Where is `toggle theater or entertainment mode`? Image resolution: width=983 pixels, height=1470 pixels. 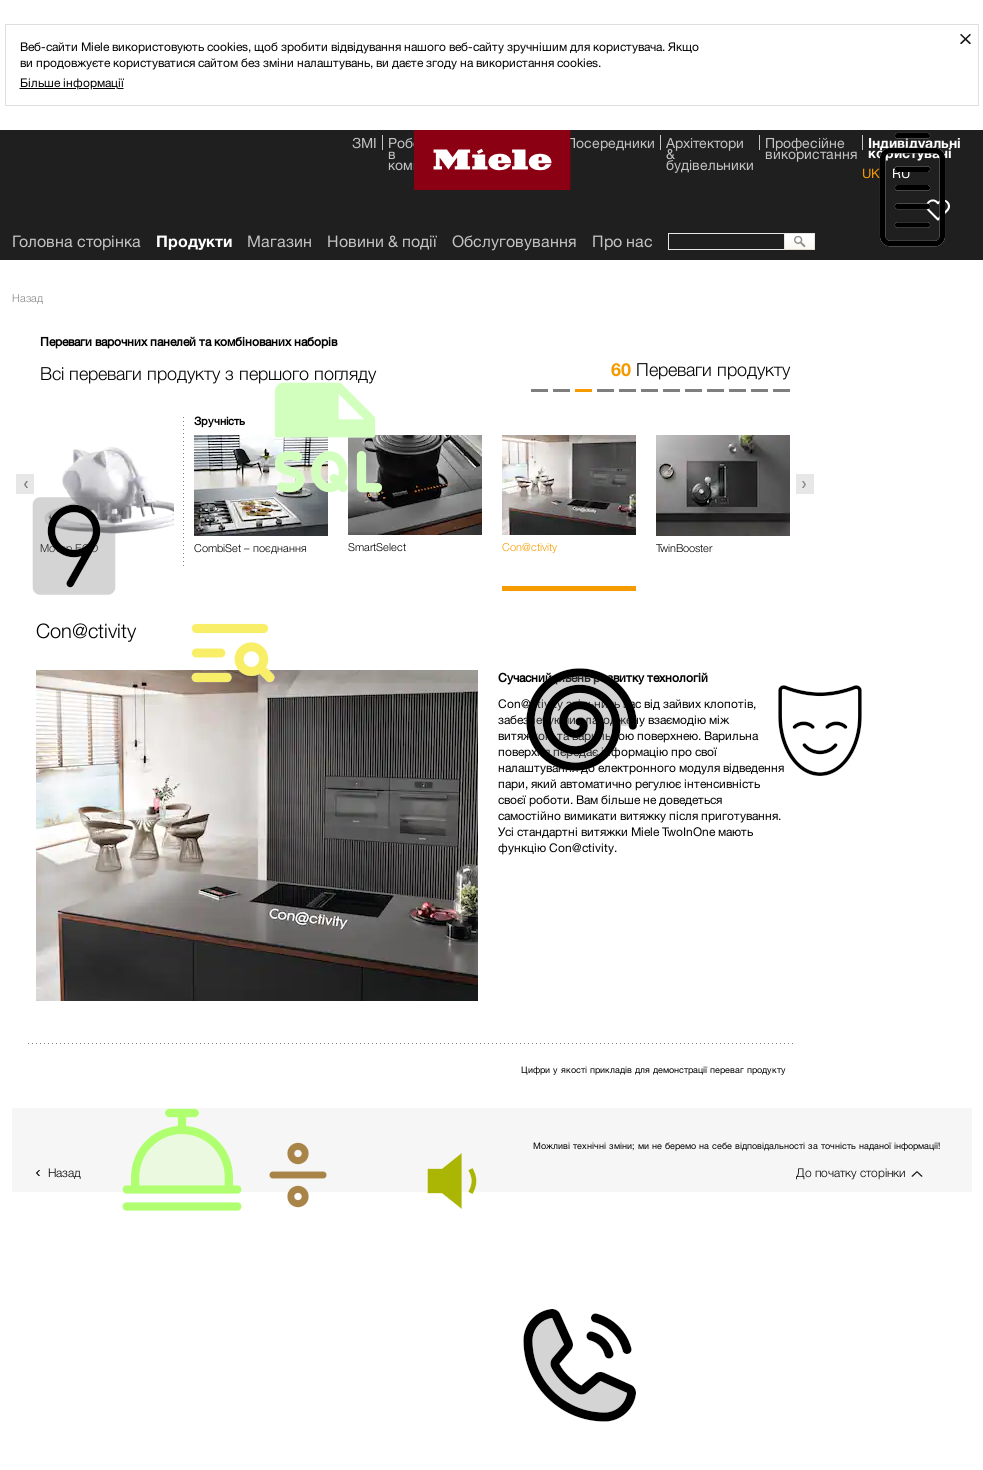
toggle theater or entertainment mode is located at coordinates (820, 727).